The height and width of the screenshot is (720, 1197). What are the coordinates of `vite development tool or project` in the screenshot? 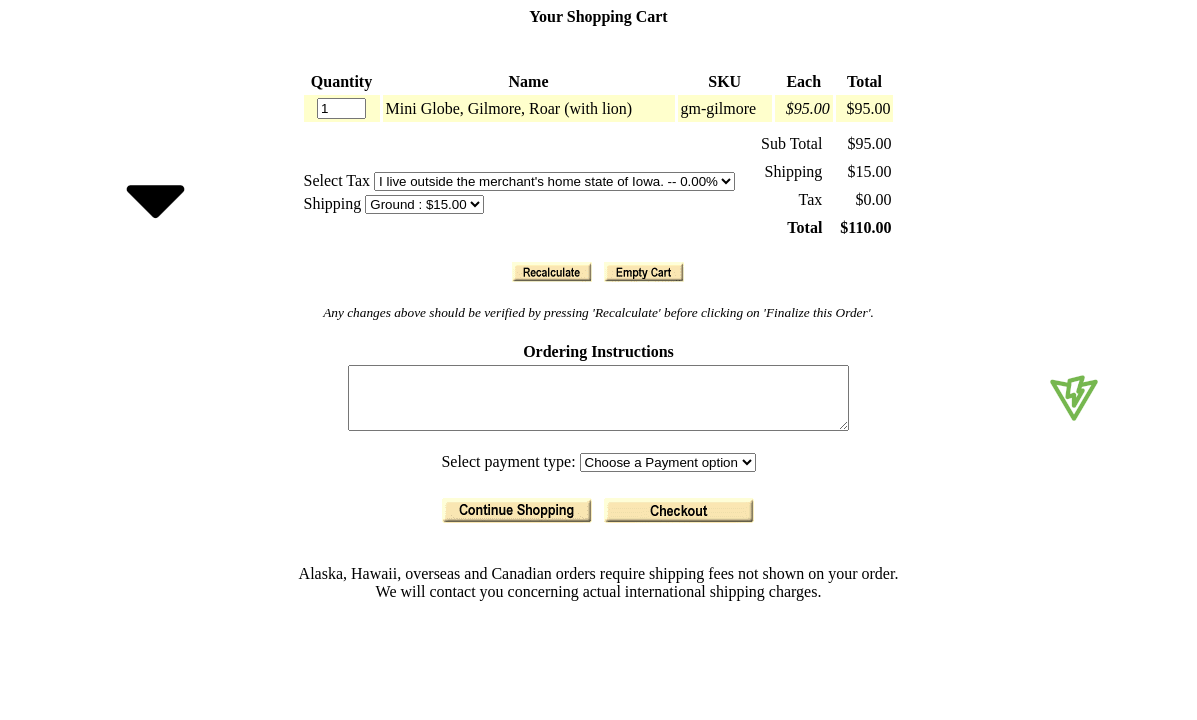 It's located at (1074, 397).